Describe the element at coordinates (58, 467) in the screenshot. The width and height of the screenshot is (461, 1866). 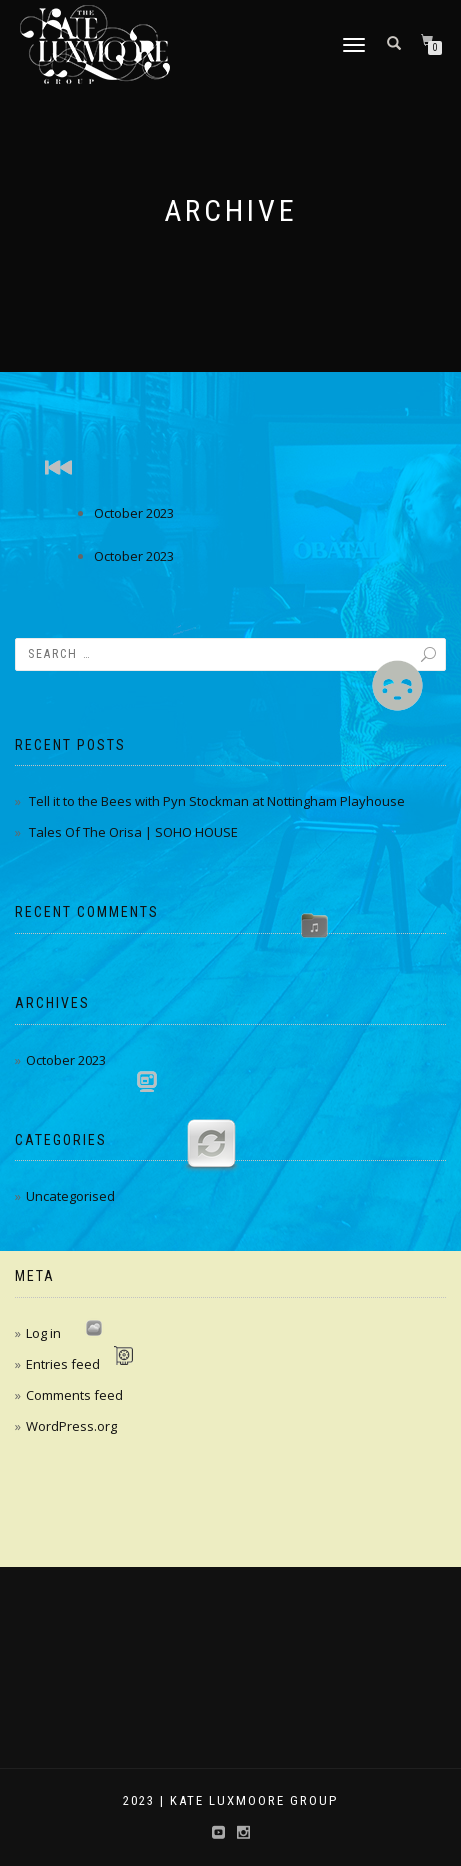
I see `skip to the previous track` at that location.